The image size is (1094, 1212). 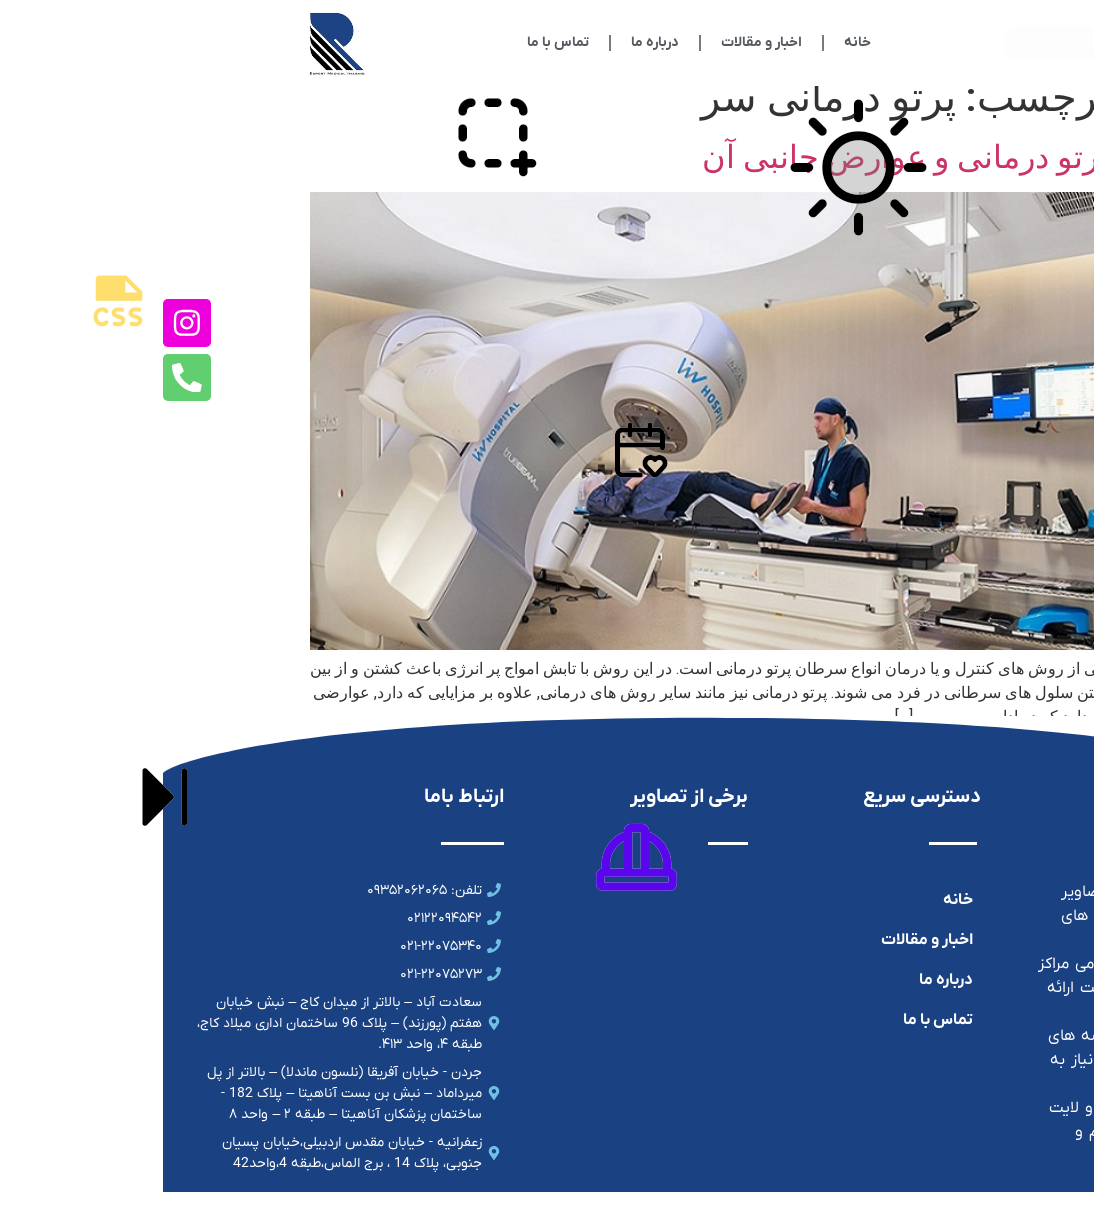 What do you see at coordinates (858, 167) in the screenshot?
I see `toggle light mode or theme` at bounding box center [858, 167].